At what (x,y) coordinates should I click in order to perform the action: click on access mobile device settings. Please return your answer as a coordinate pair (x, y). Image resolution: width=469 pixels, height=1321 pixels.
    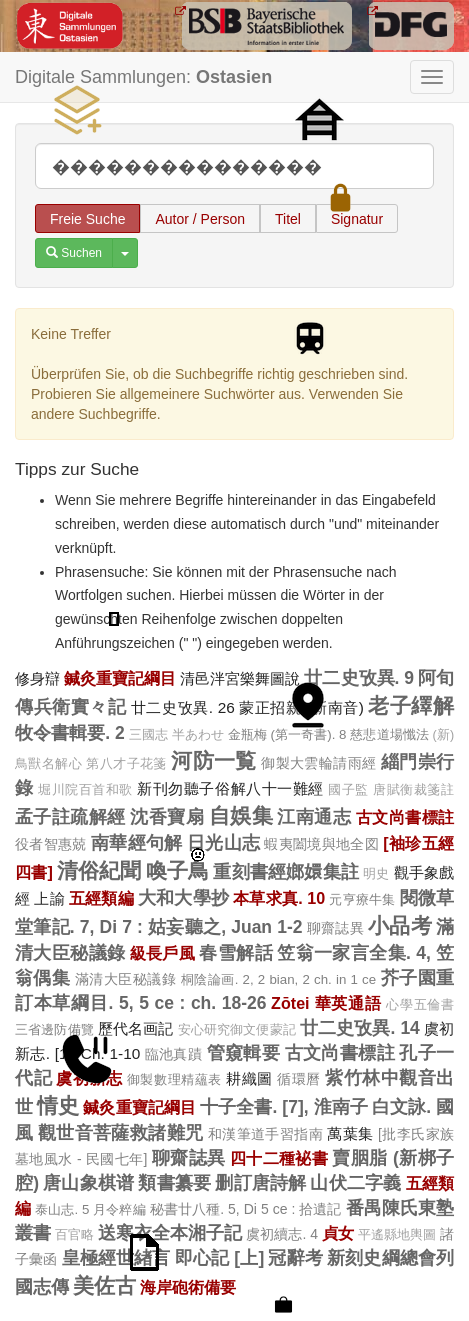
    Looking at the image, I should click on (114, 619).